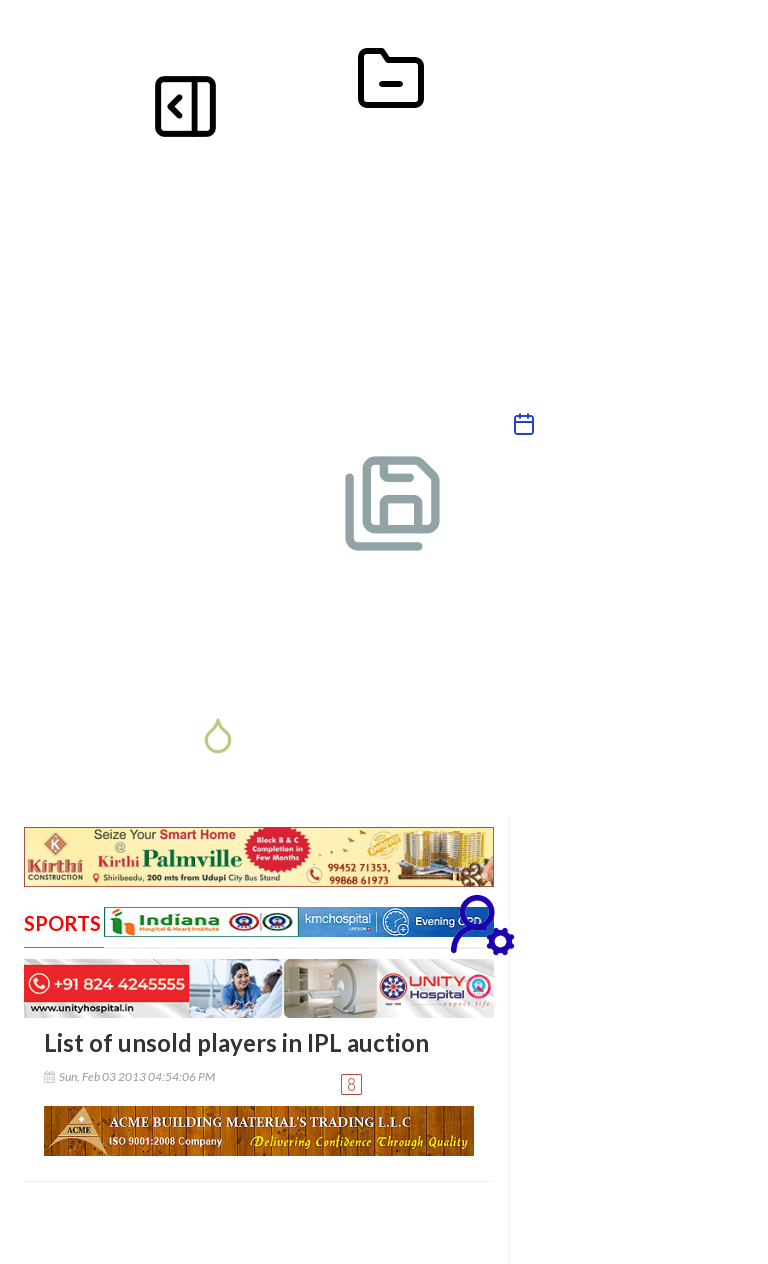 The image size is (768, 1264). I want to click on view or open calendar, so click(524, 424).